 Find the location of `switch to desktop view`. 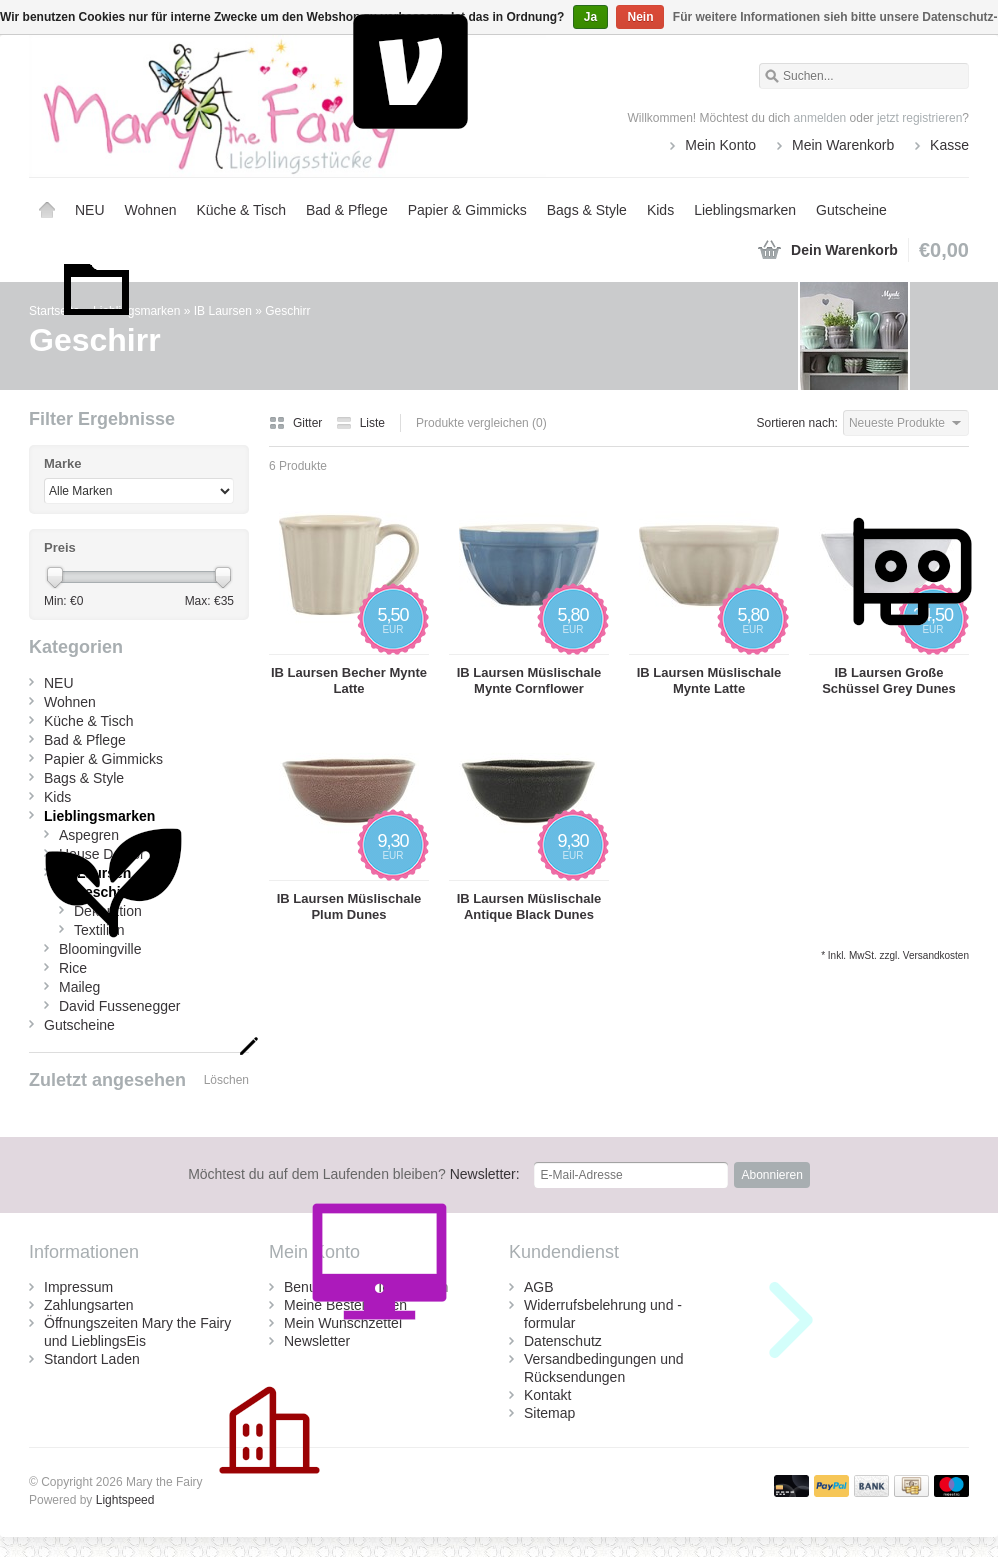

switch to desktop view is located at coordinates (379, 1261).